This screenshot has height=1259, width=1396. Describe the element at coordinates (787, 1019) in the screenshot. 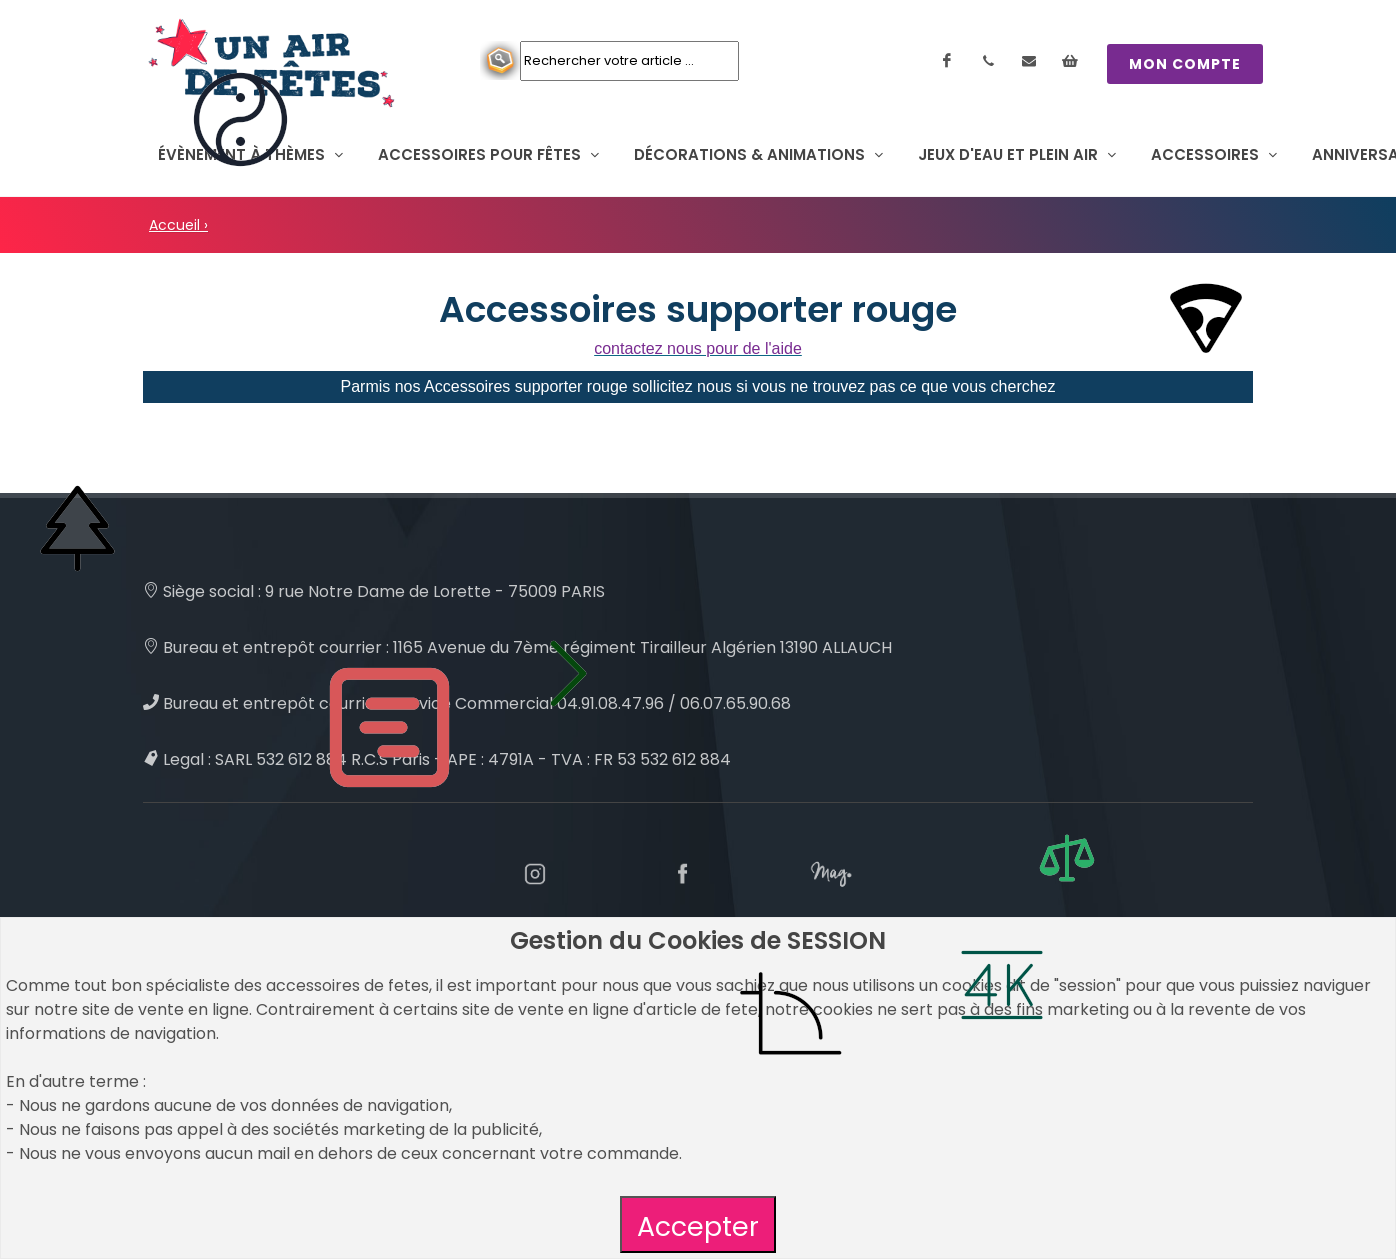

I see `measure or adjust angle in a design tool` at that location.